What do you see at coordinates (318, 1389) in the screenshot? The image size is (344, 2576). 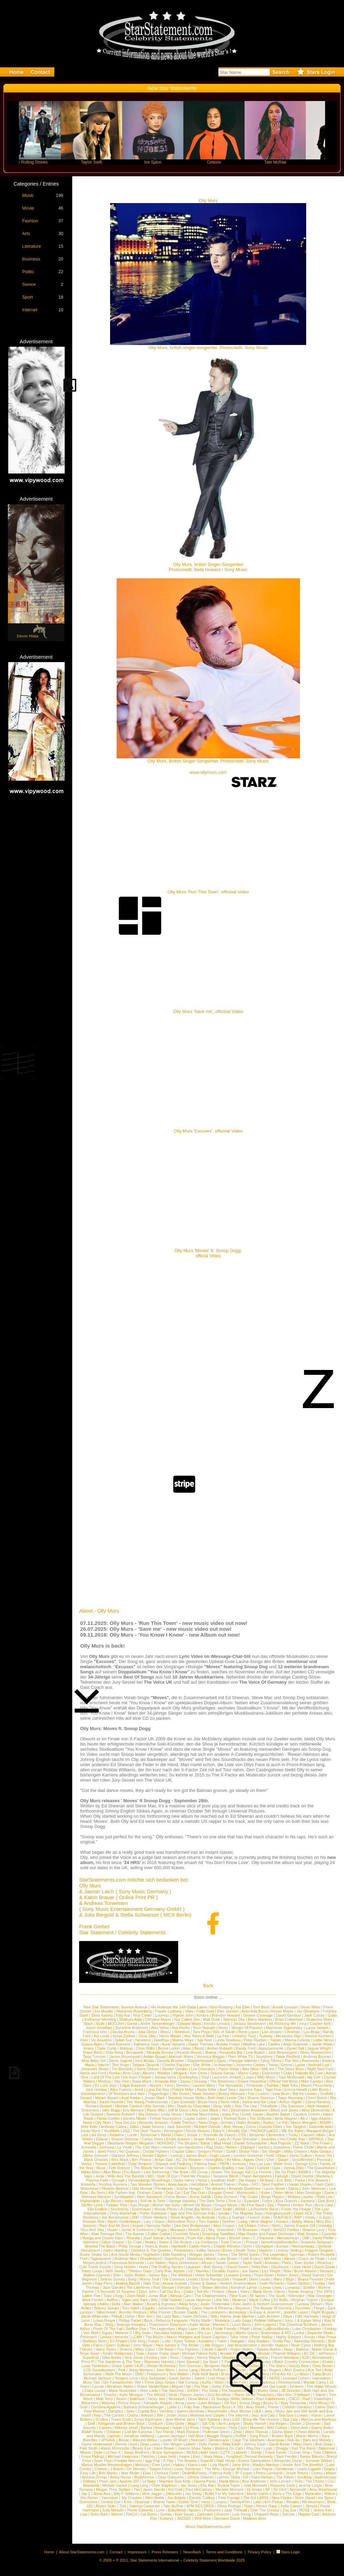 I see `open zotero reference manager` at bounding box center [318, 1389].